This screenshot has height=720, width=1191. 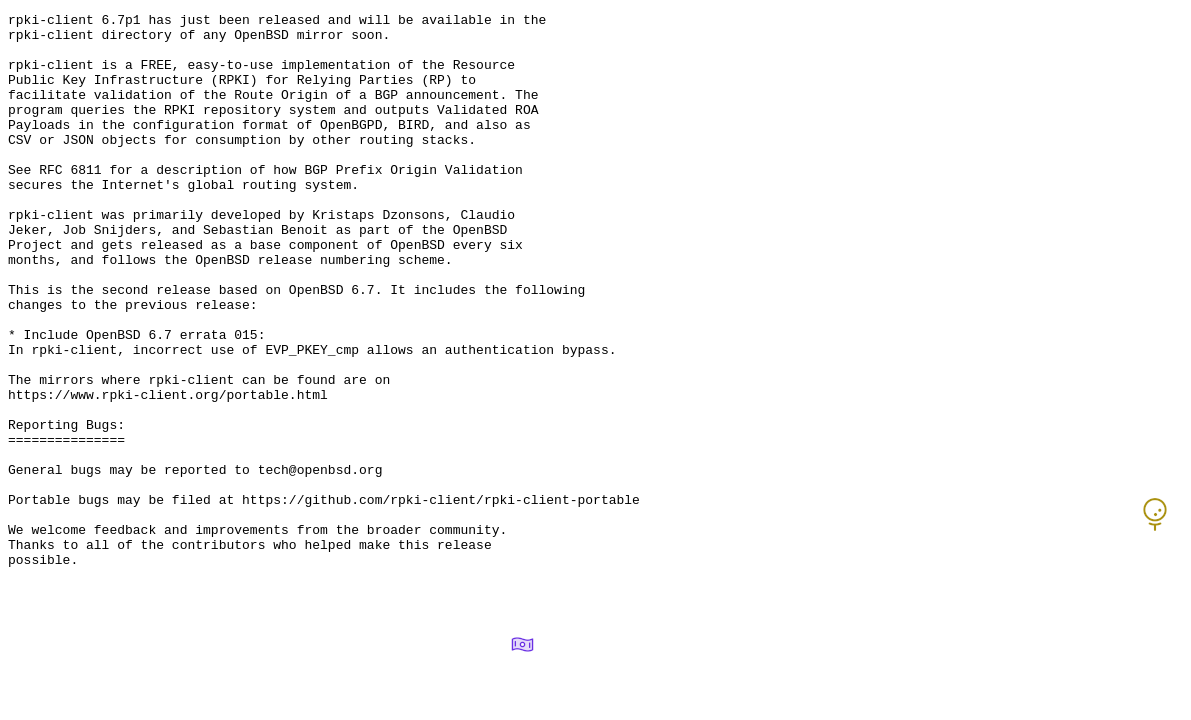 What do you see at coordinates (1155, 514) in the screenshot?
I see `access golf-related features or content` at bounding box center [1155, 514].